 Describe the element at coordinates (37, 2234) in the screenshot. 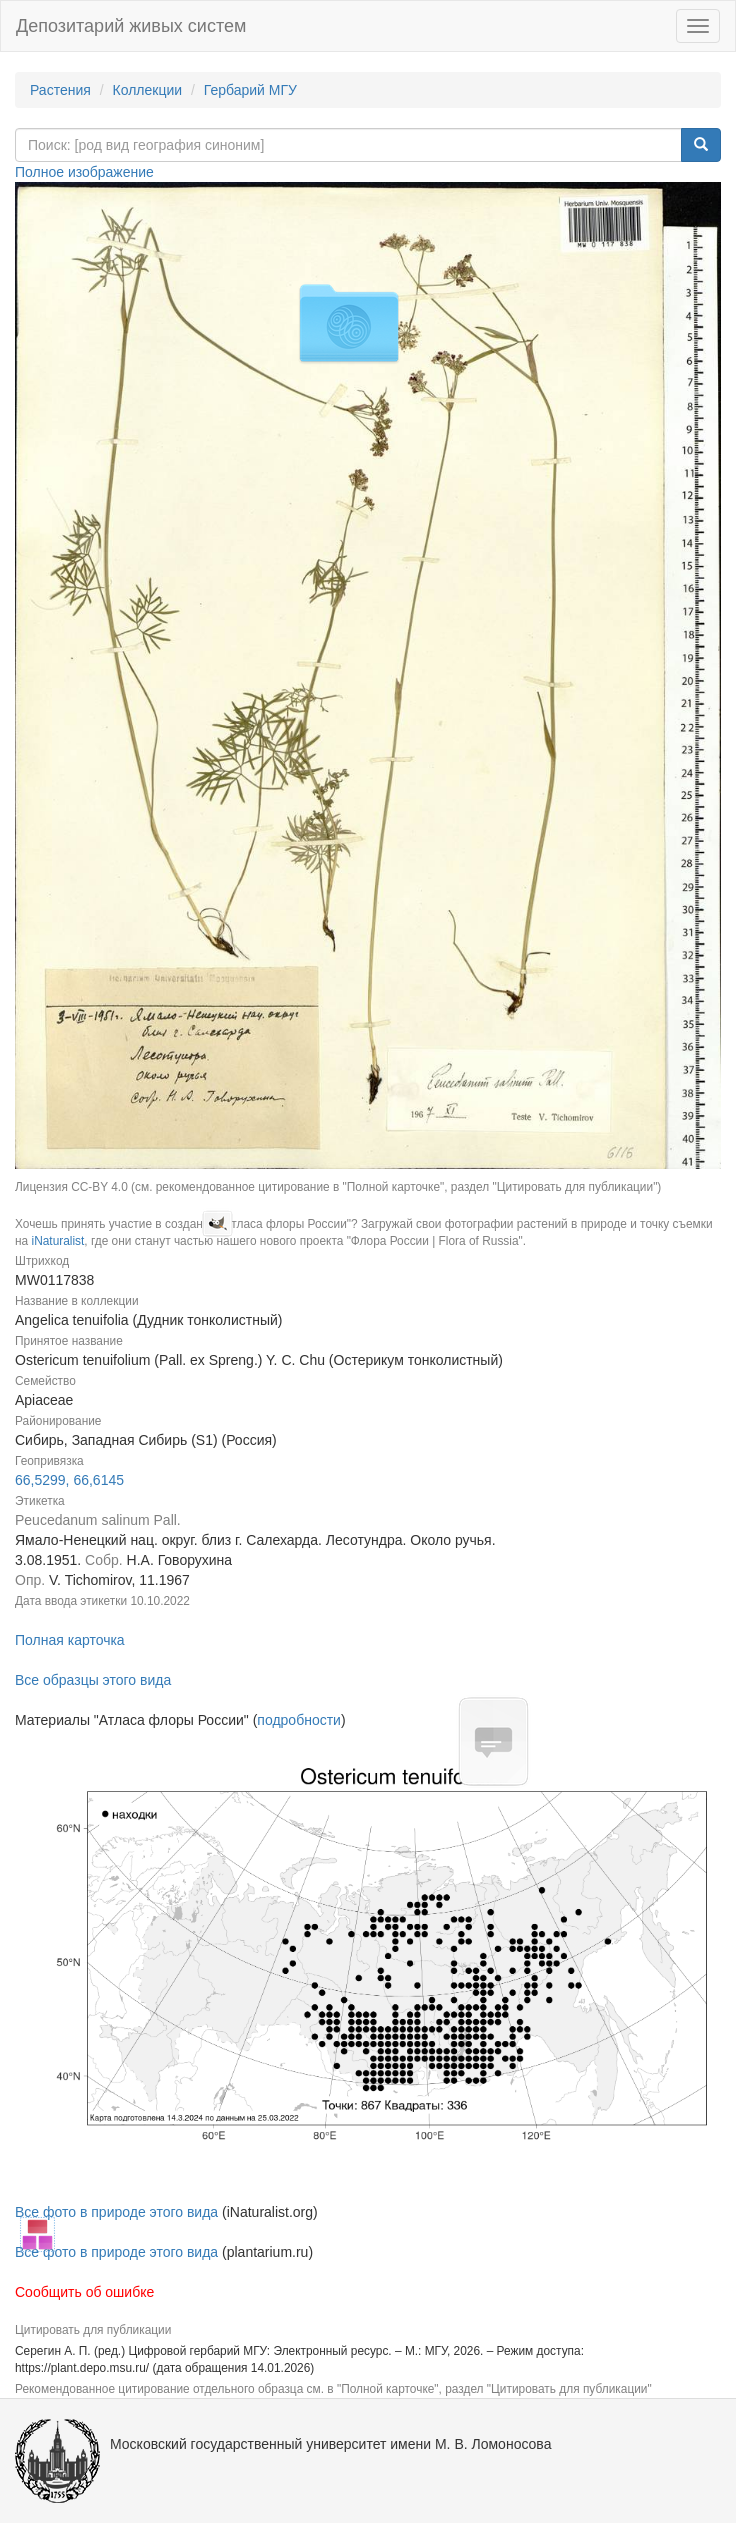

I see `select all items in the current view` at that location.